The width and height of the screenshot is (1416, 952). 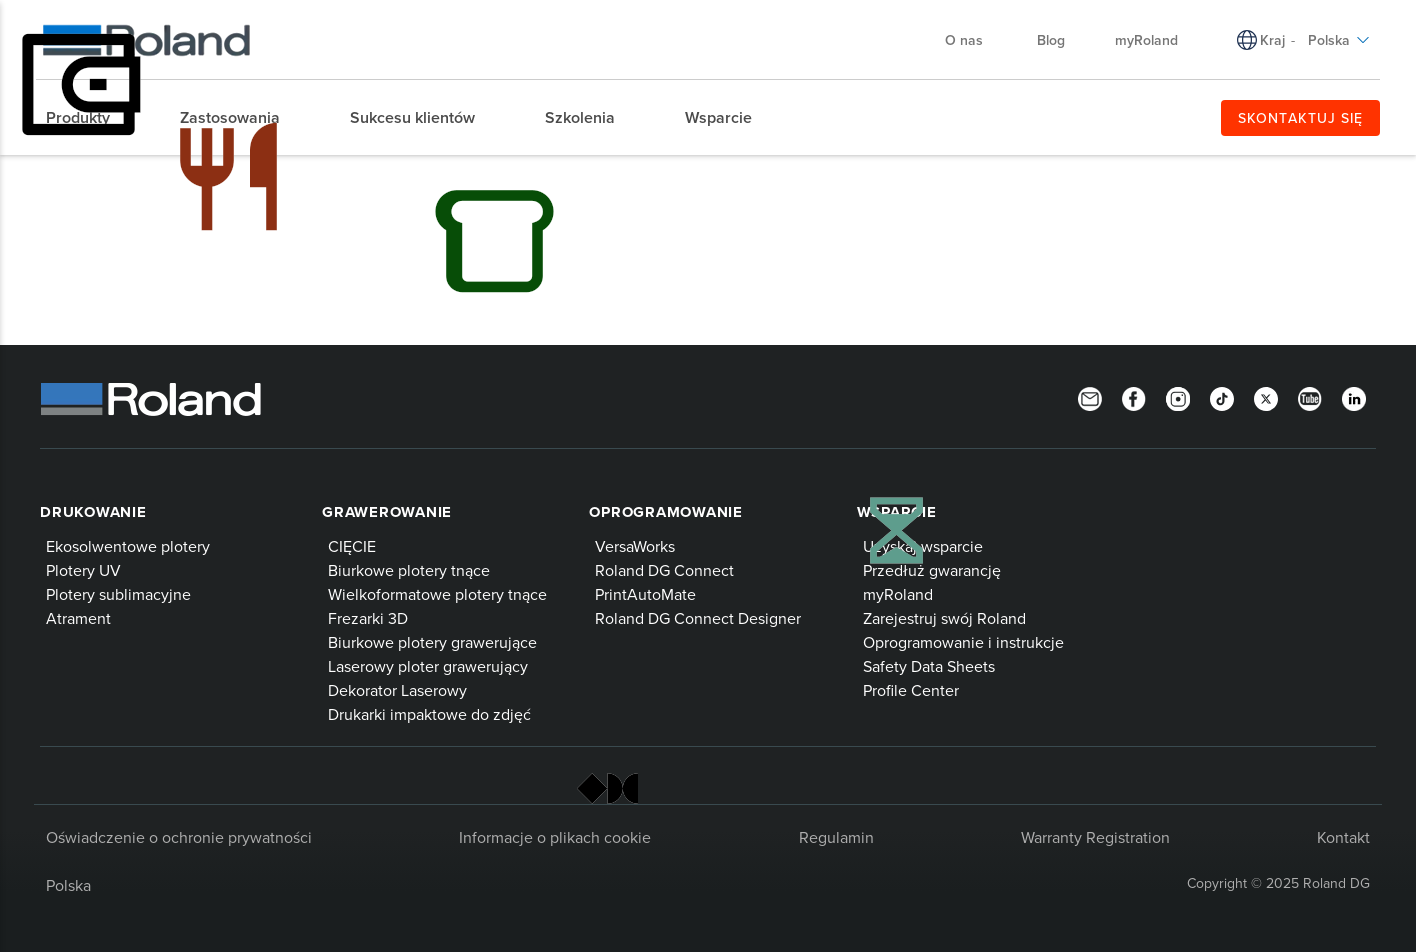 I want to click on find nearby restaurants, so click(x=228, y=176).